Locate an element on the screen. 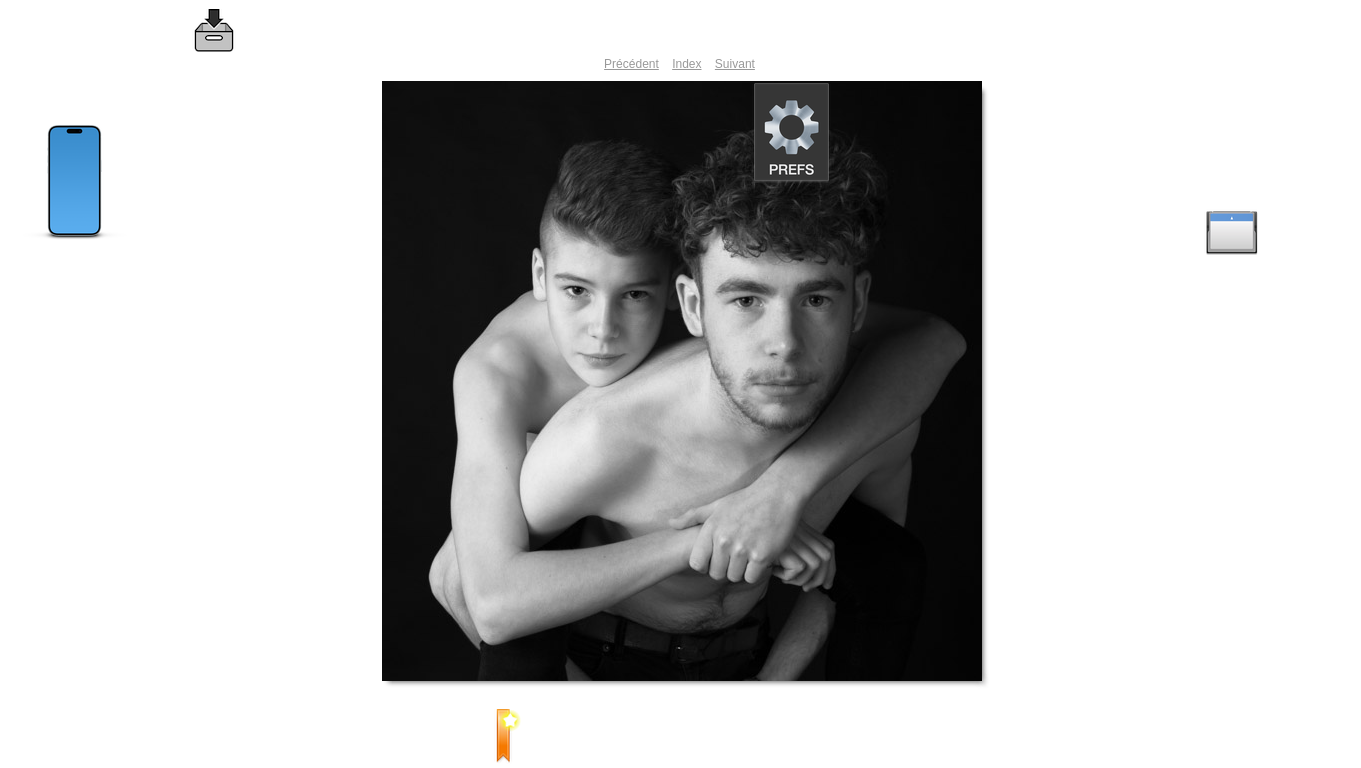 The height and width of the screenshot is (768, 1361). open GarageBand preferences or settings is located at coordinates (791, 134).